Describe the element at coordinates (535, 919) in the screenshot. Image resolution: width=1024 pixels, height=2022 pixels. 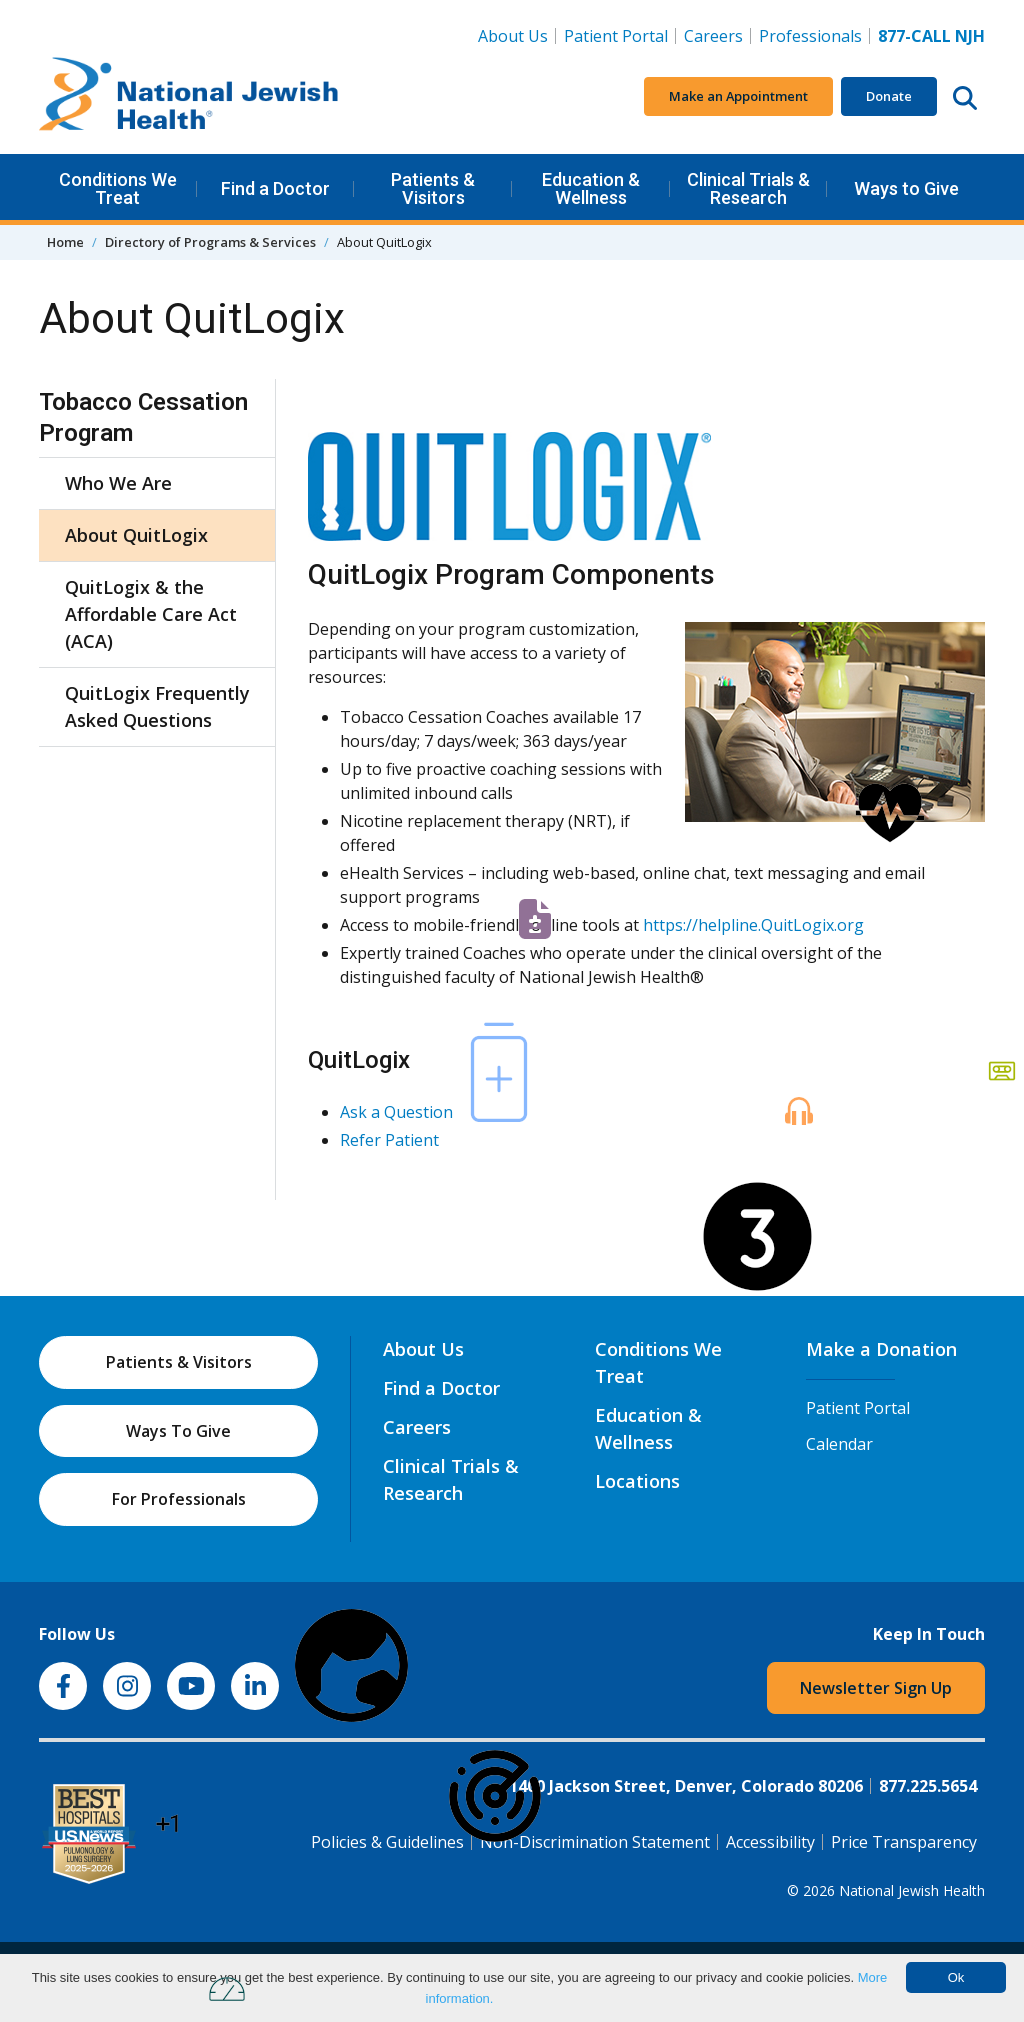
I see `view file differences or changes` at that location.